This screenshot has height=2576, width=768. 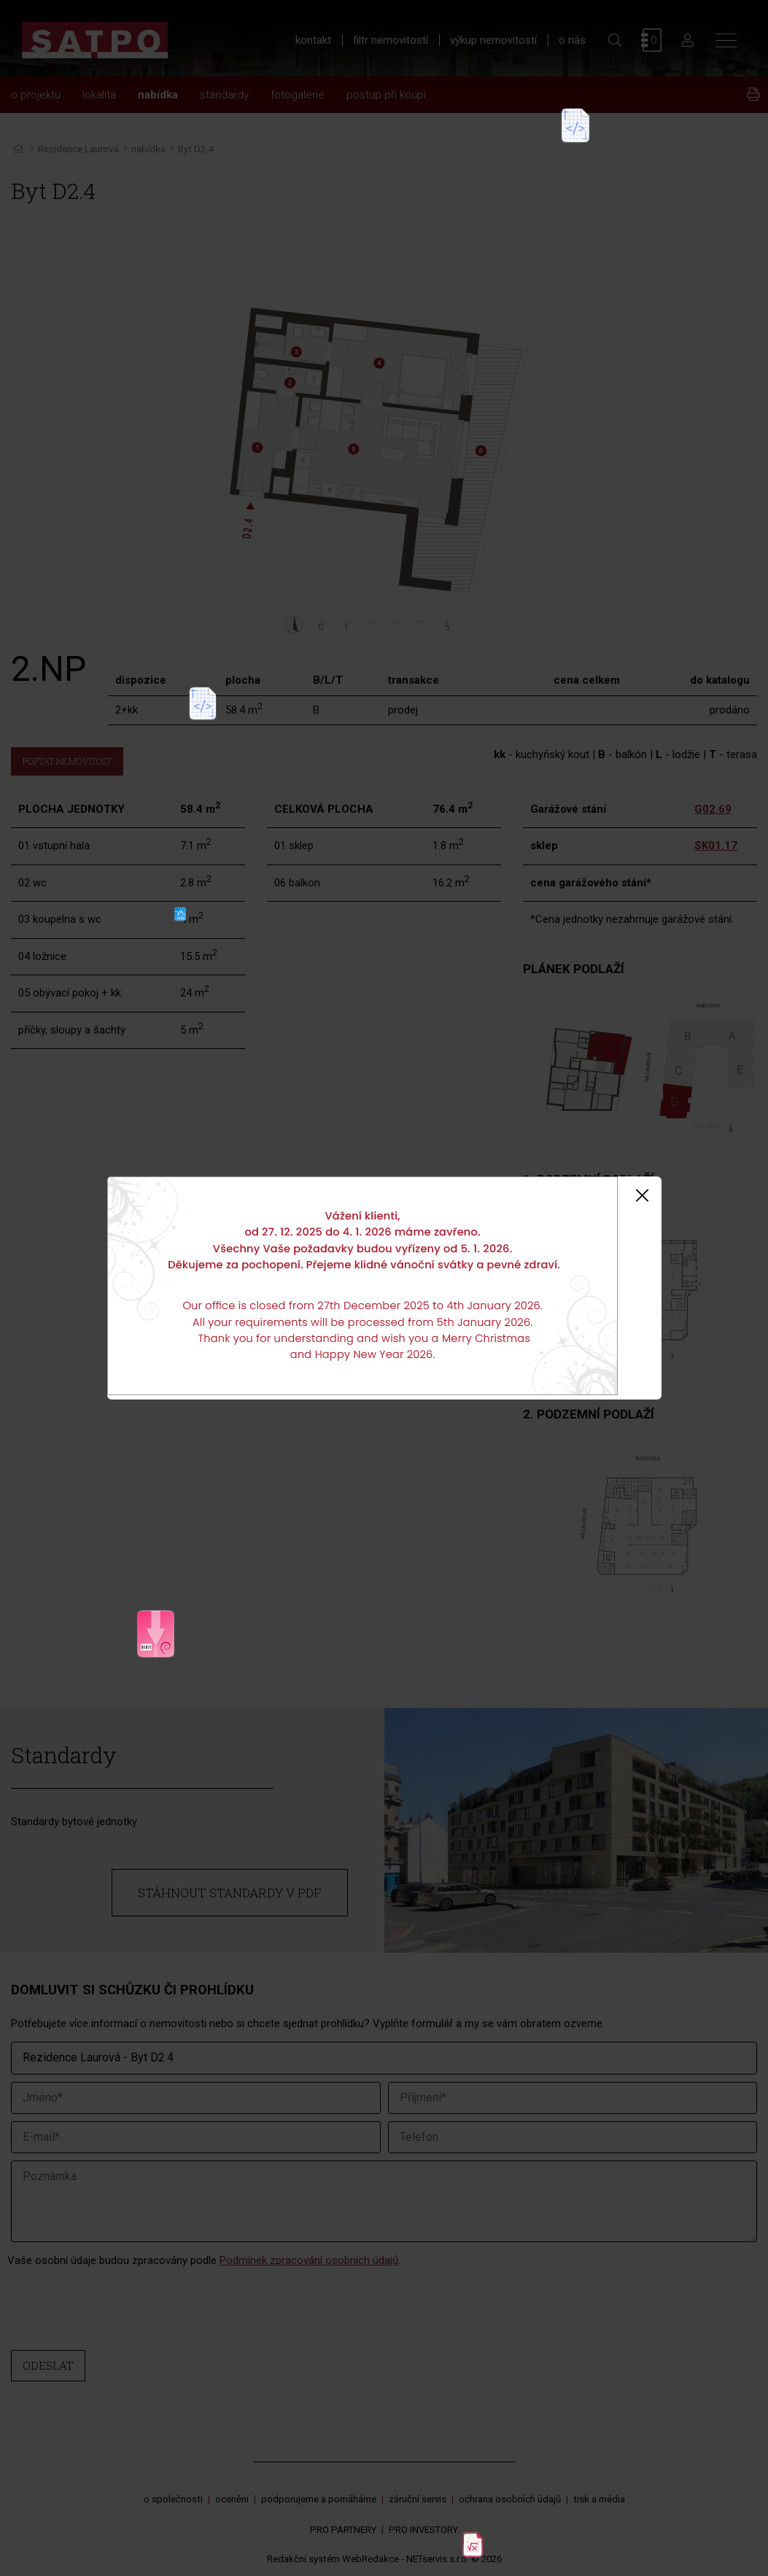 I want to click on twig template file type indicator, so click(x=203, y=703).